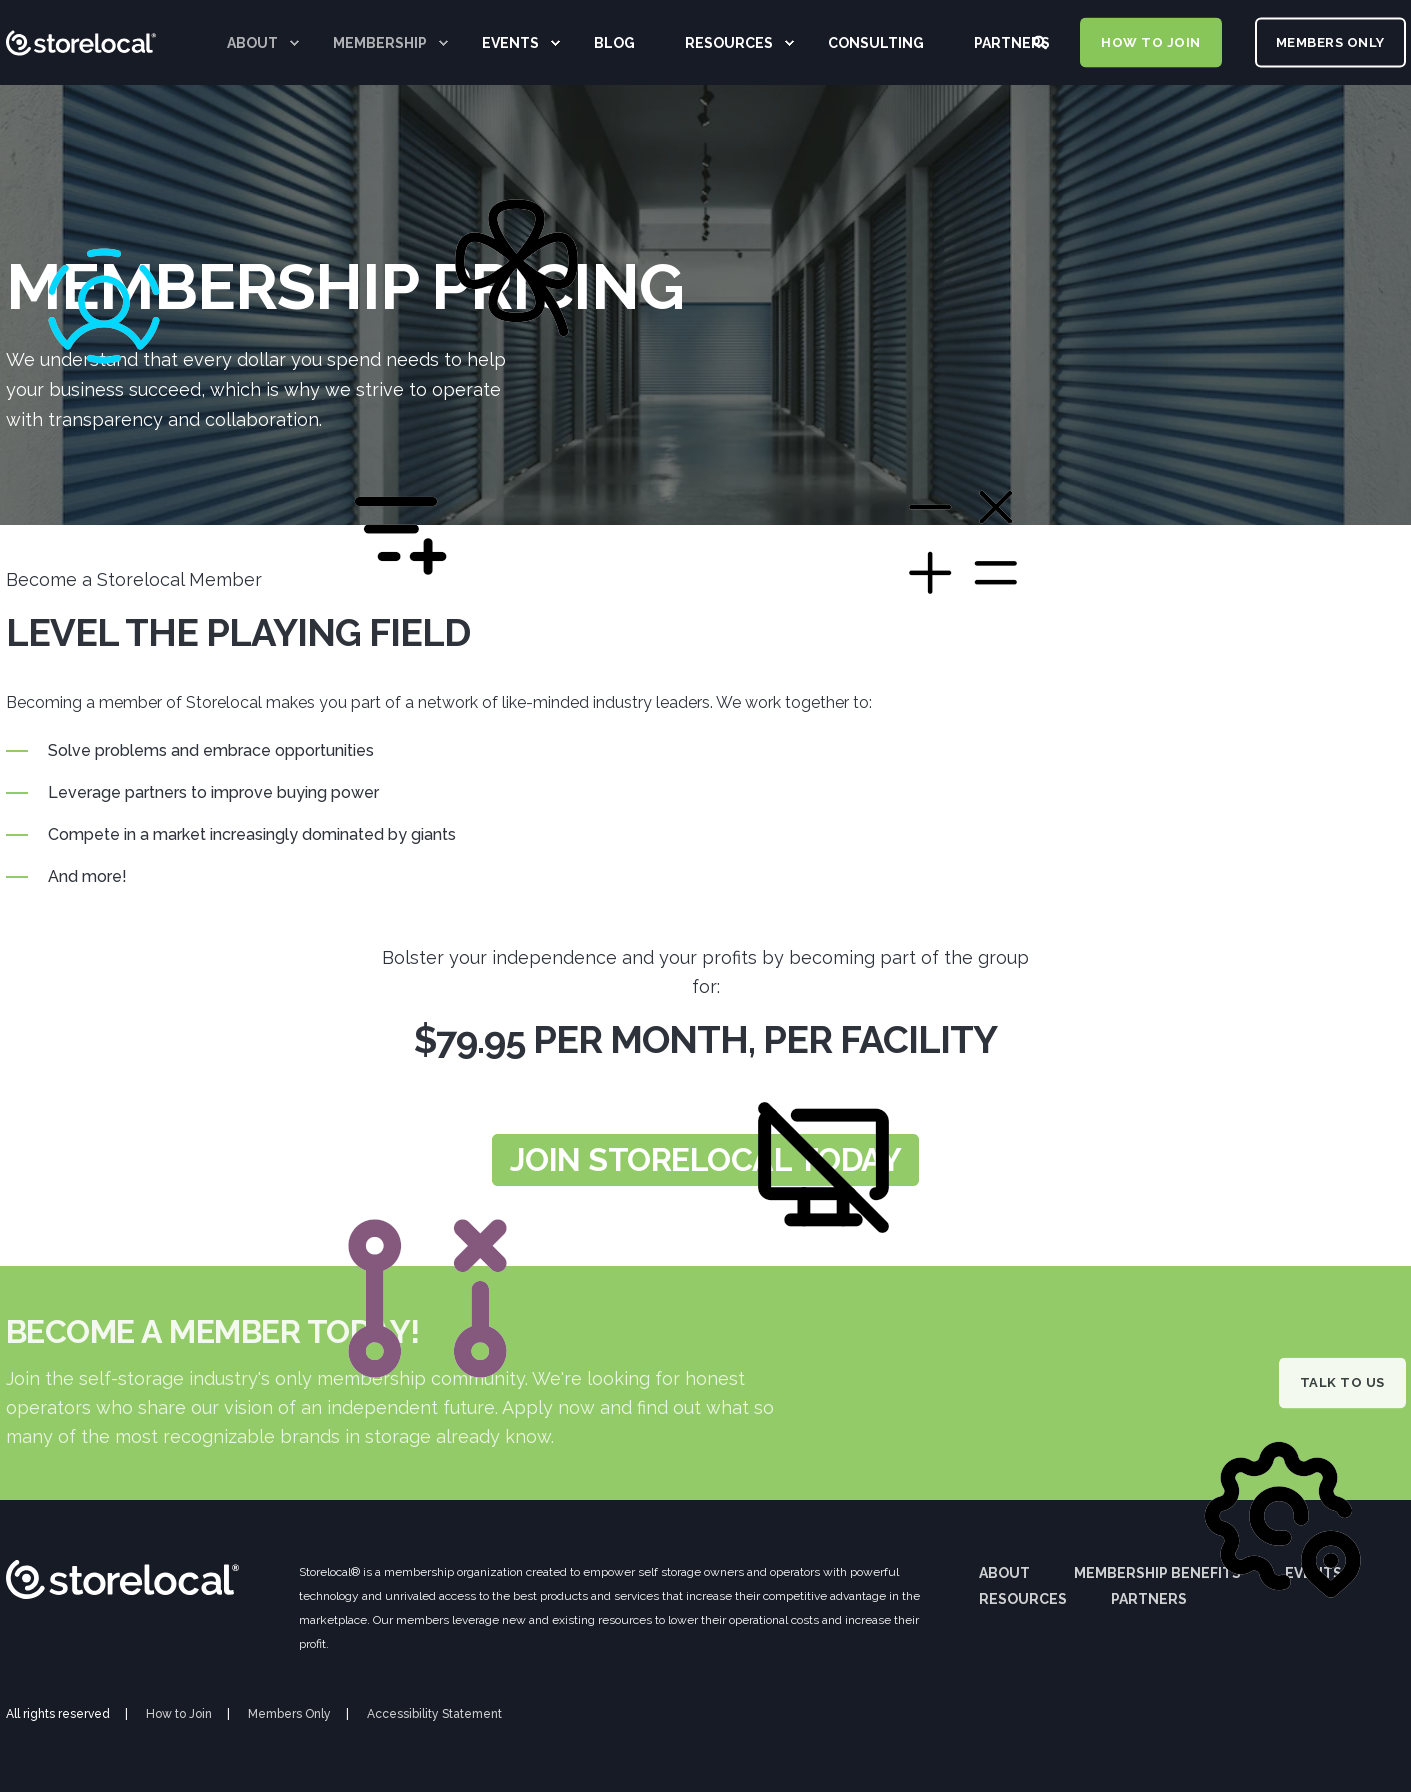 This screenshot has width=1411, height=1792. I want to click on pin settings to a specific location, so click(1279, 1516).